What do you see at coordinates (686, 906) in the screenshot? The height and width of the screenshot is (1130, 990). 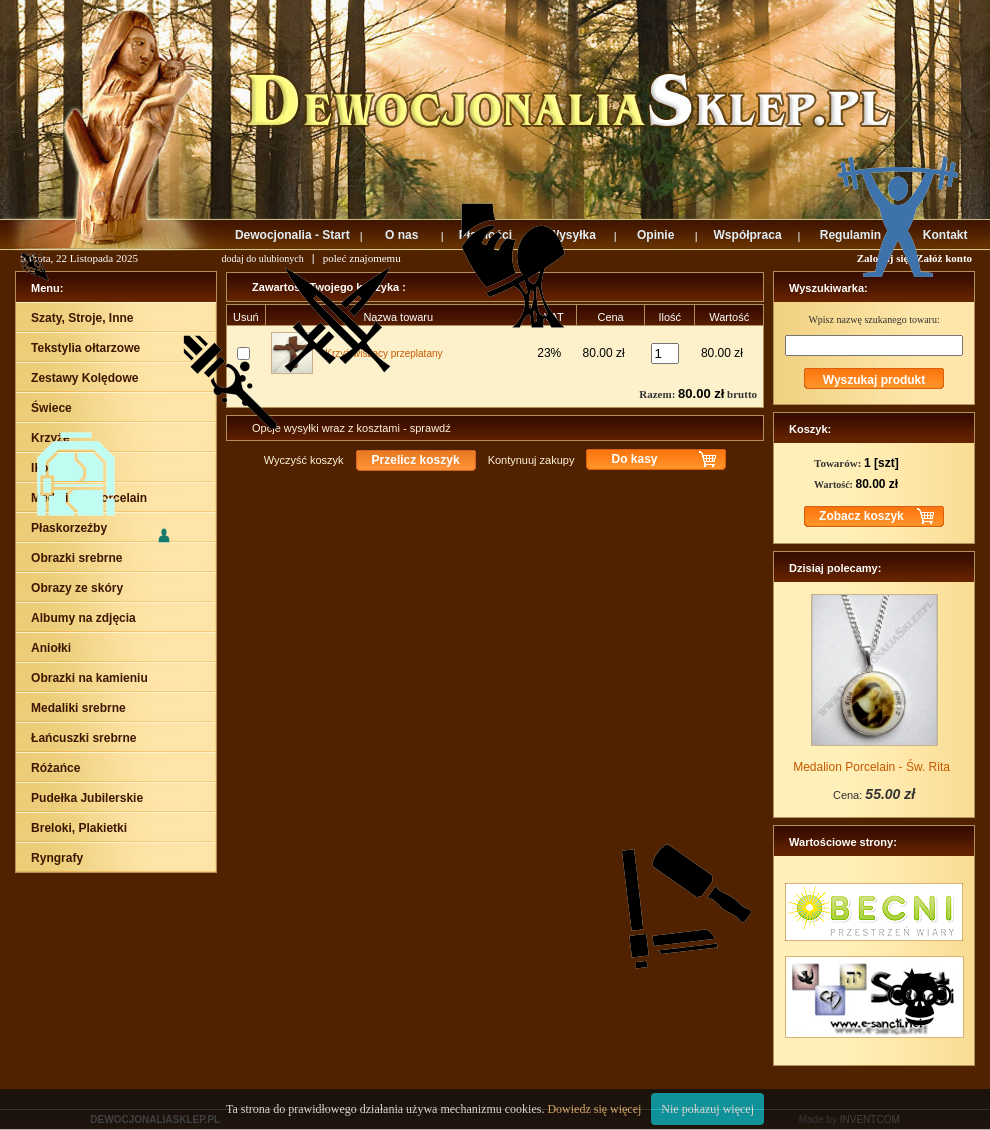 I see `woodworking tools or crafting section` at bounding box center [686, 906].